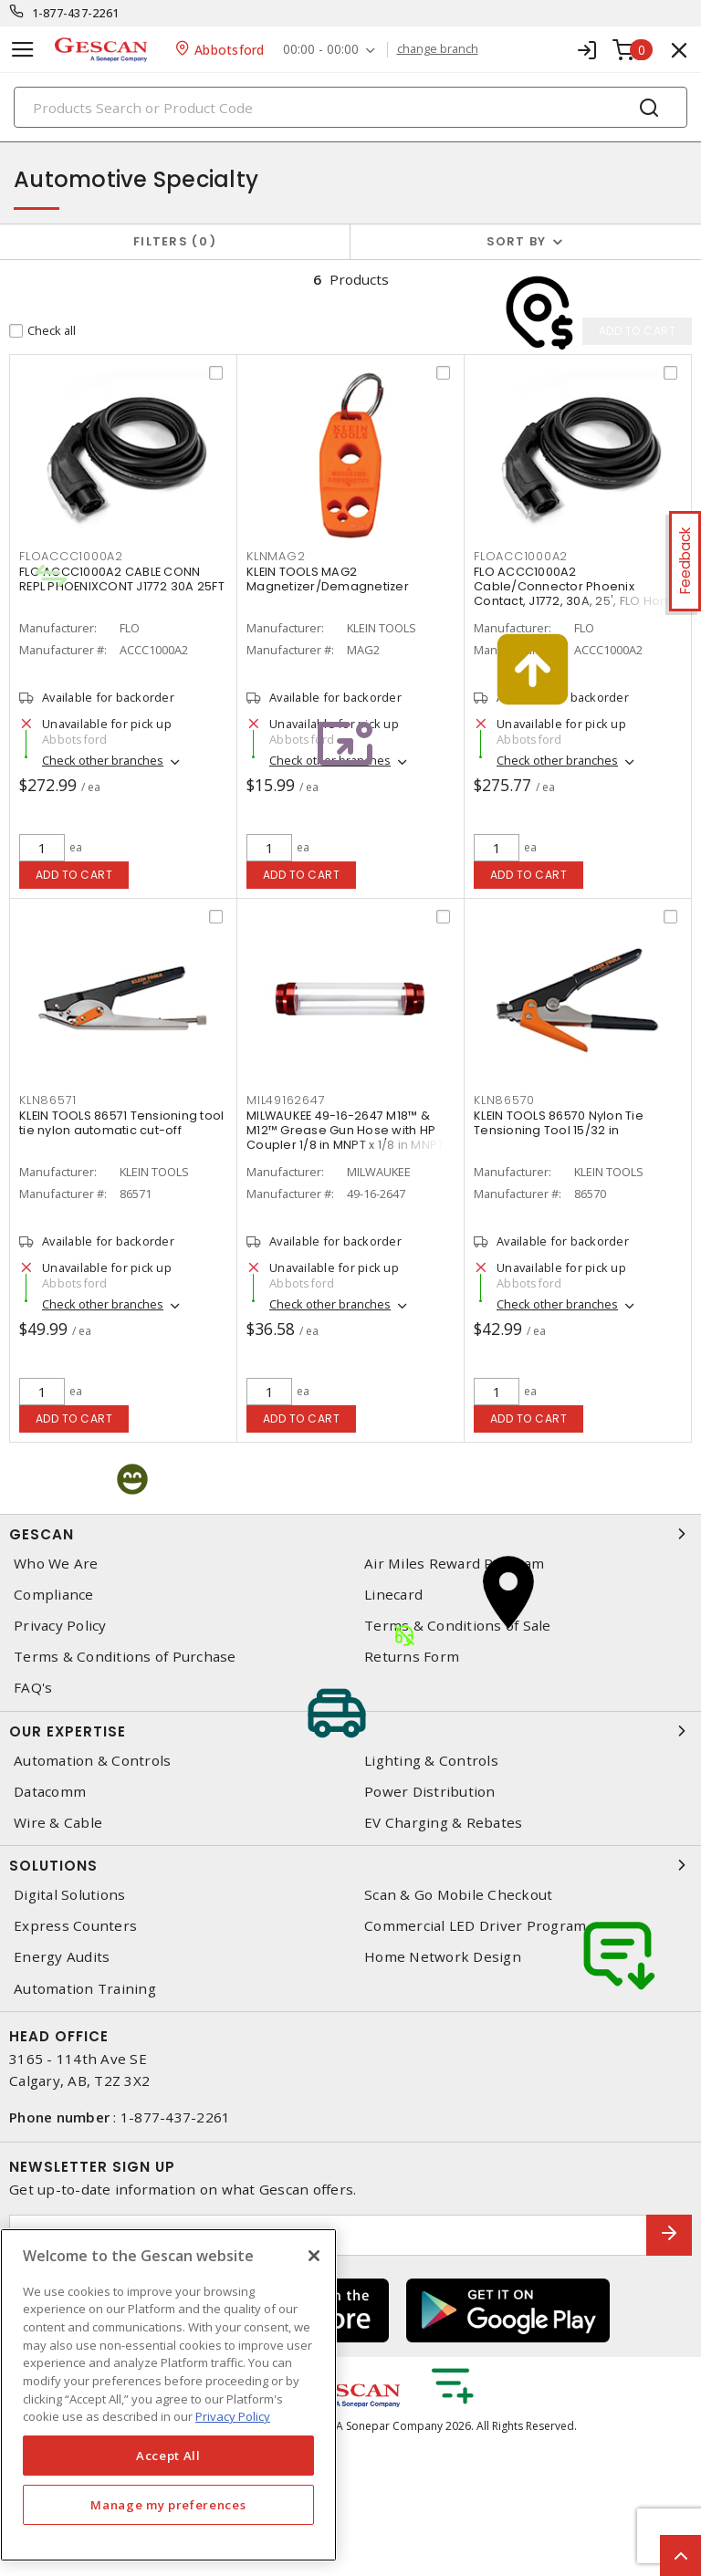 Image resolution: width=701 pixels, height=2576 pixels. What do you see at coordinates (508, 1592) in the screenshot?
I see `view current location on map` at bounding box center [508, 1592].